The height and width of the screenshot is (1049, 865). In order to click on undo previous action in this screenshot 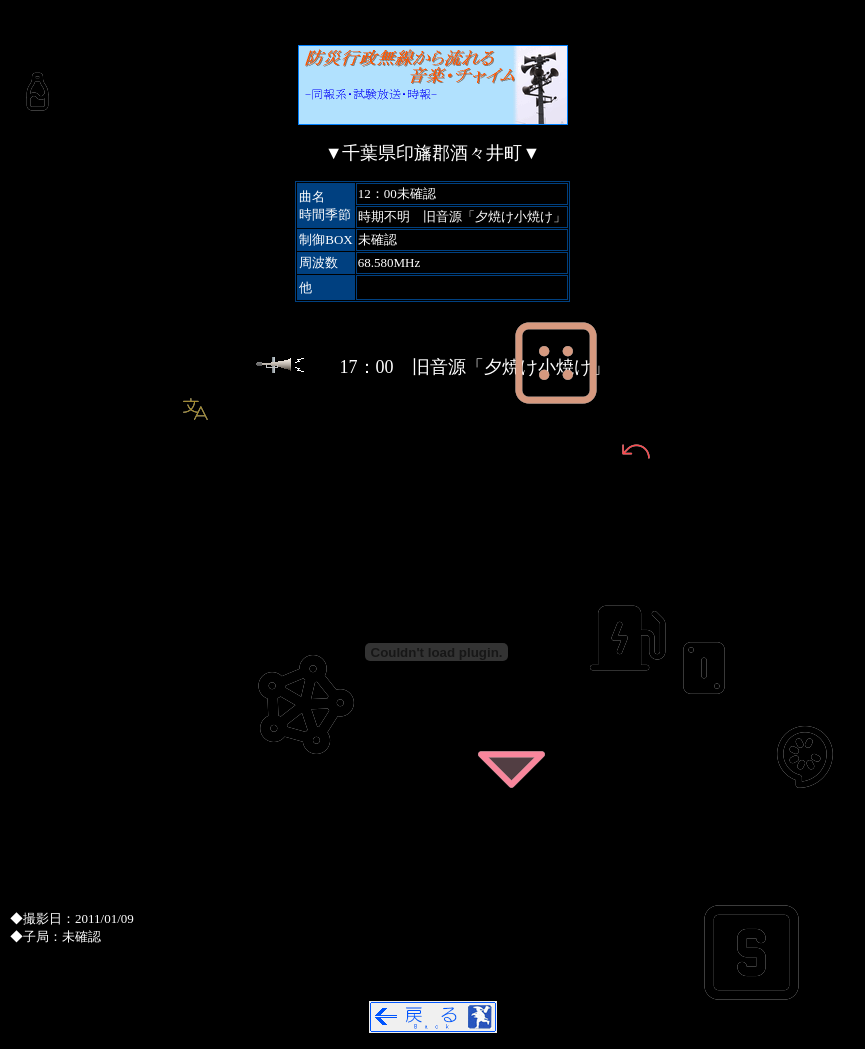, I will do `click(636, 450)`.